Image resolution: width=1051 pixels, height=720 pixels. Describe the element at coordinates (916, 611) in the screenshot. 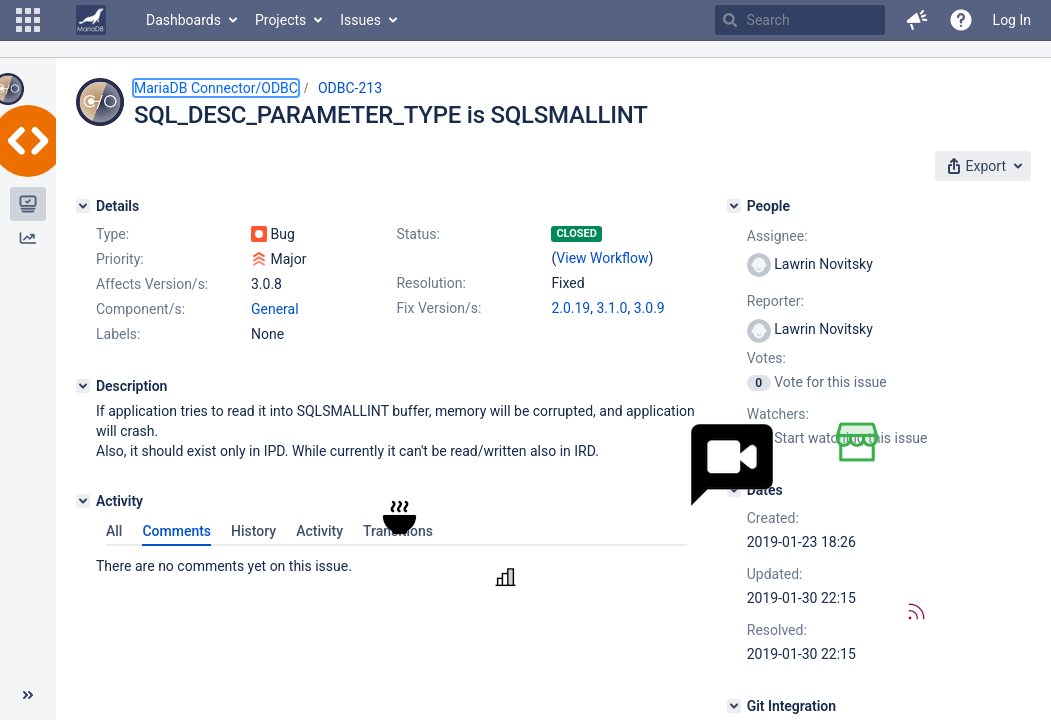

I see `subscribe to RSS feed` at that location.